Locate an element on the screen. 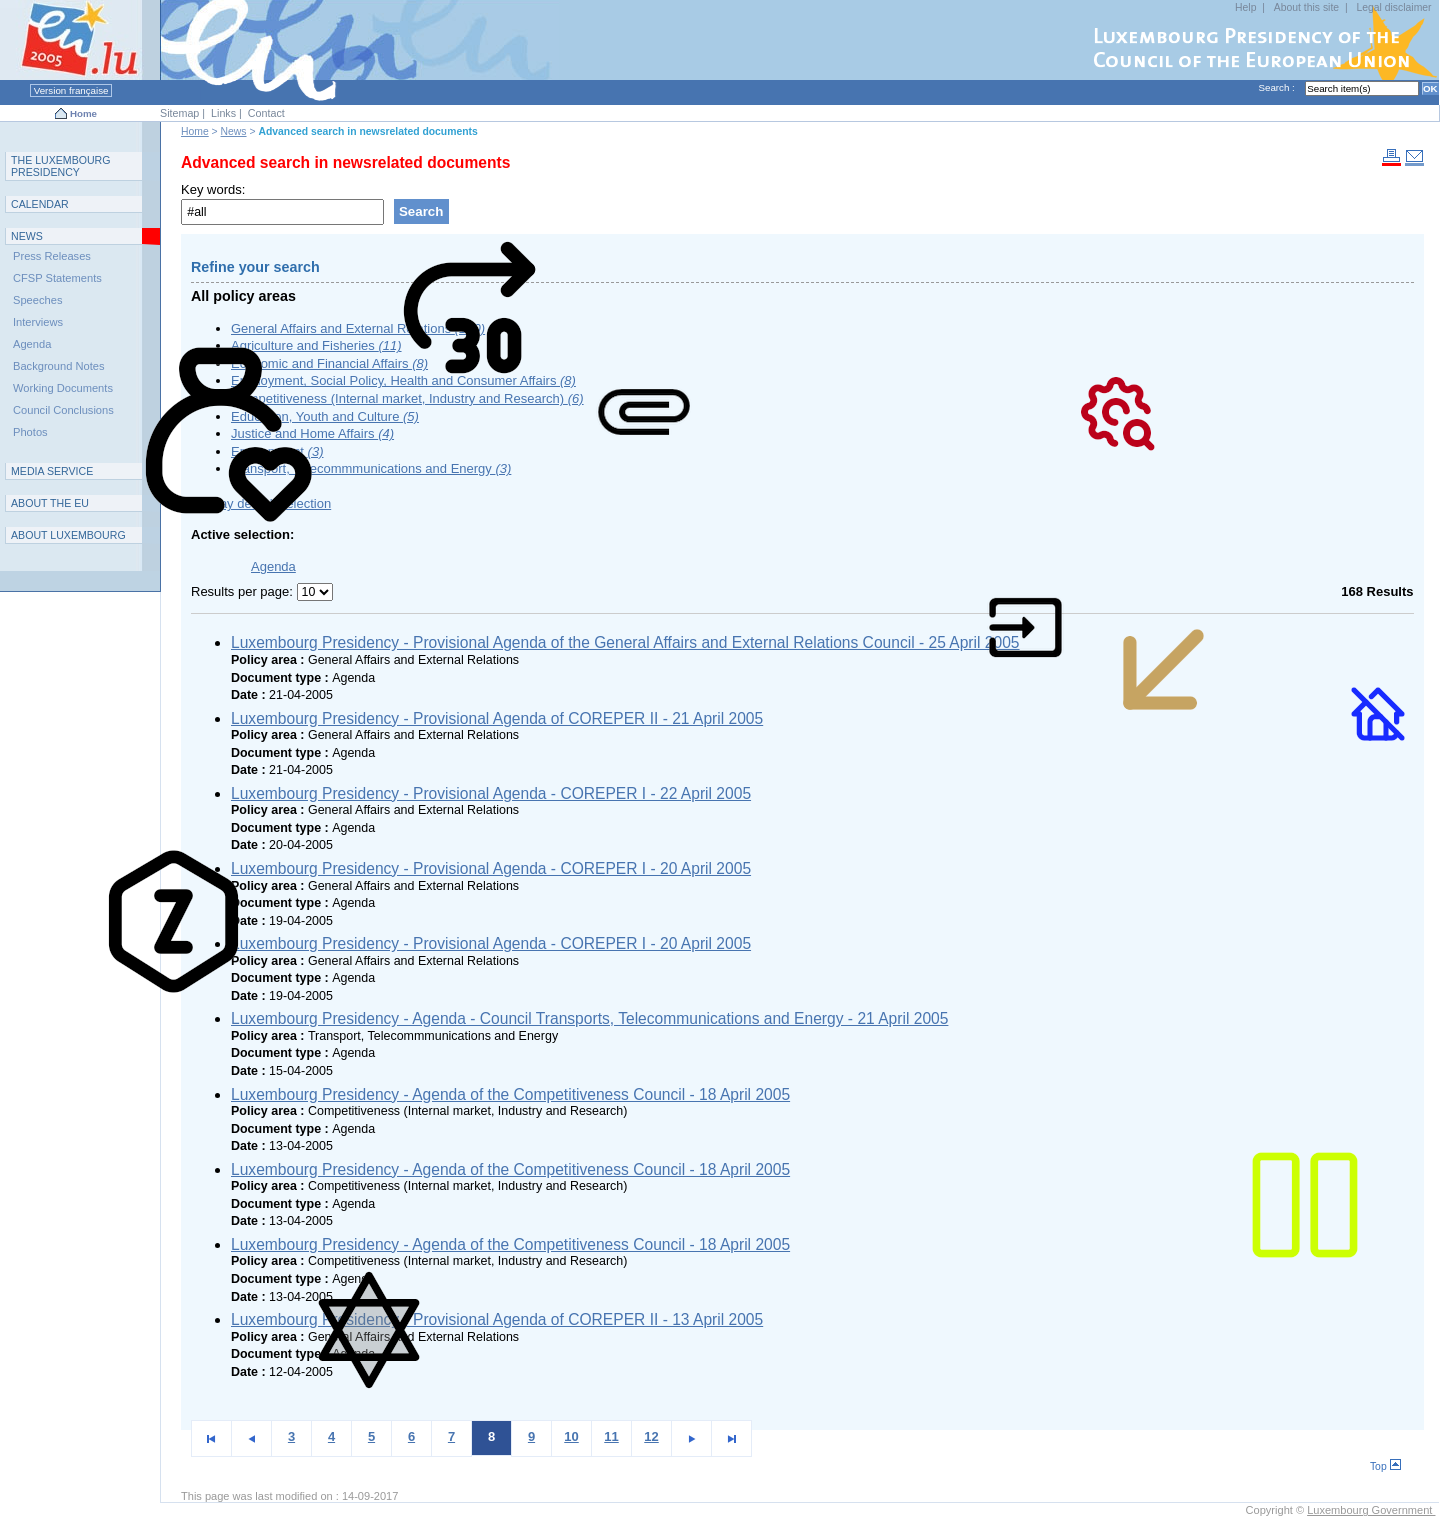 The image size is (1440, 1519). search within settings or preferences is located at coordinates (1116, 412).